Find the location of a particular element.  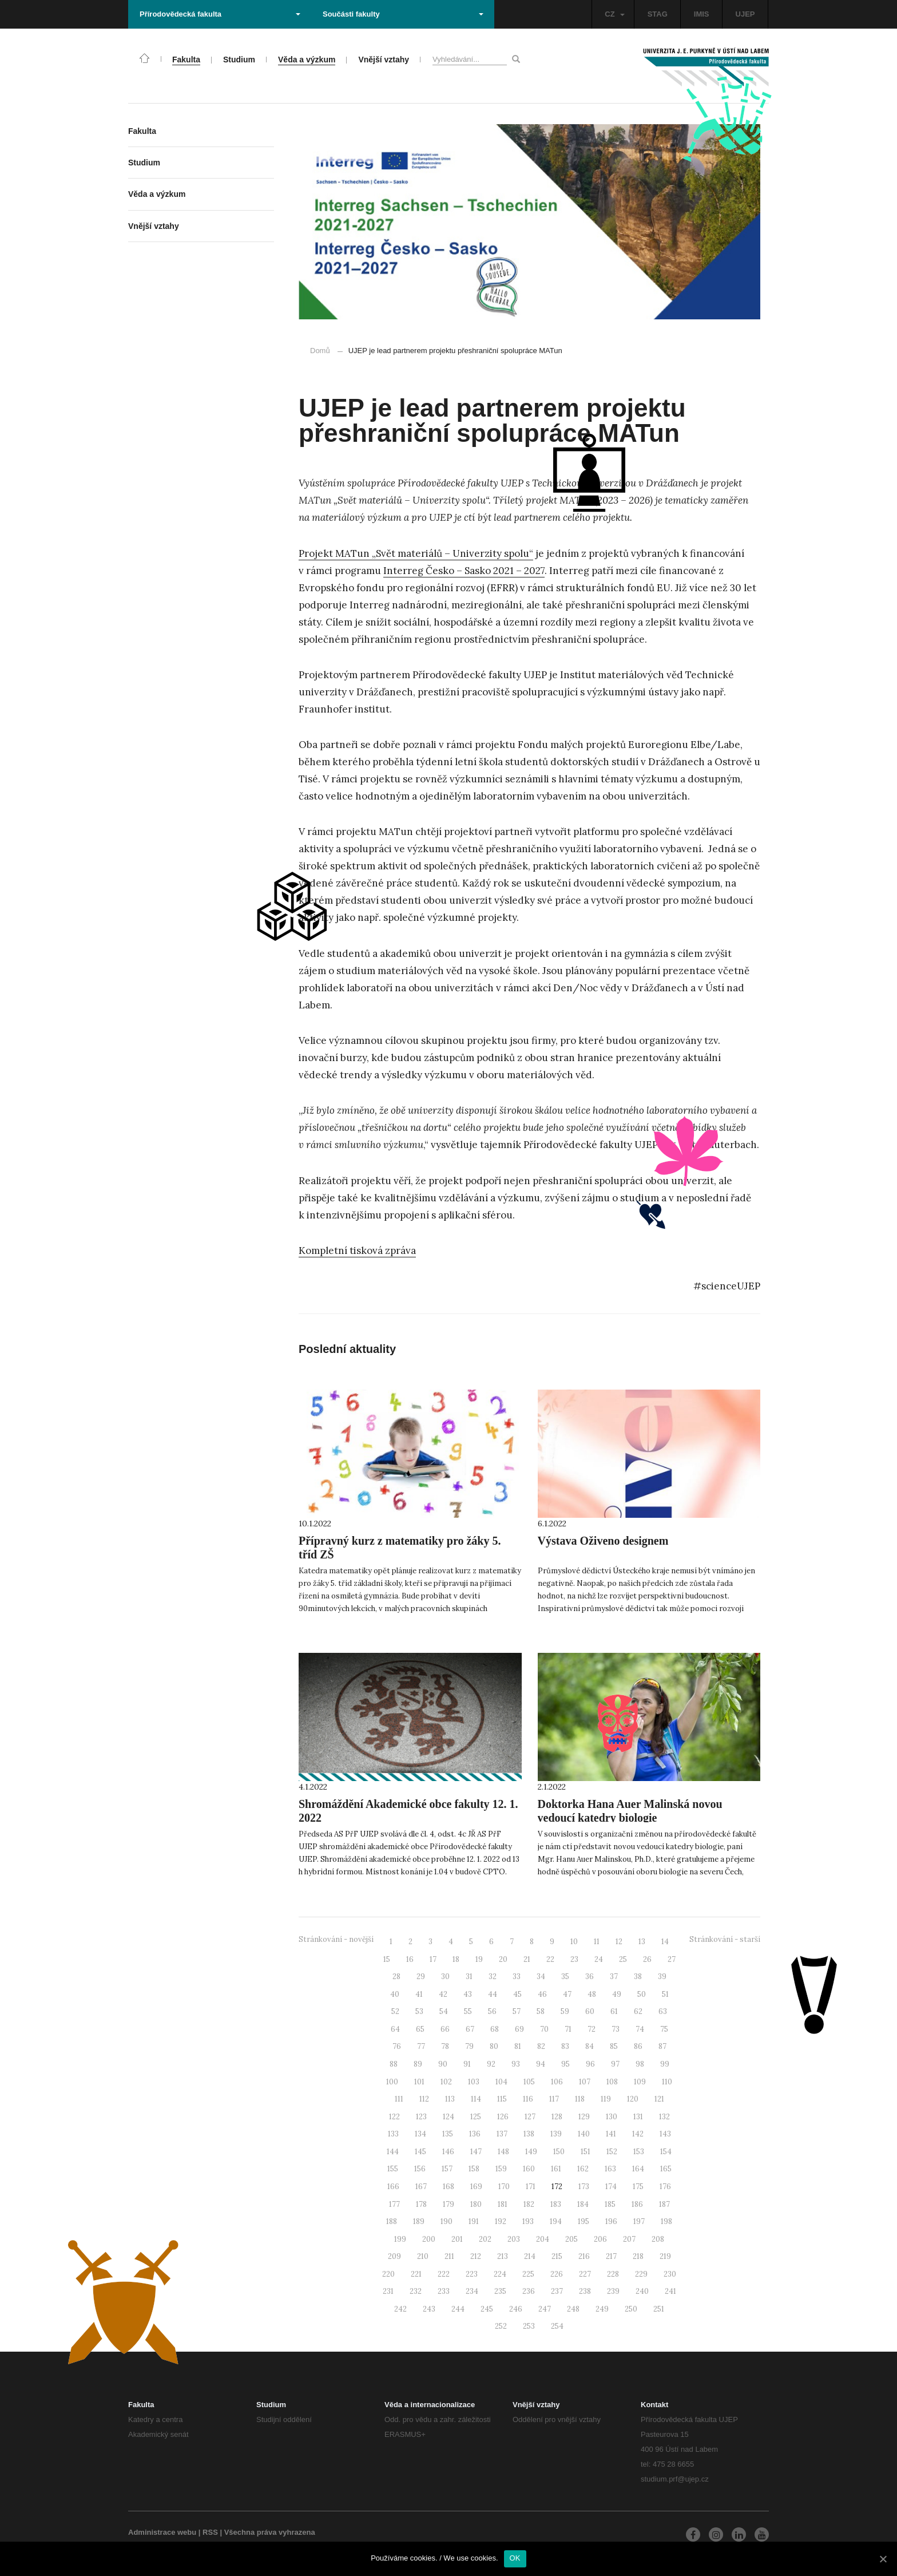

access combat or battle features is located at coordinates (122, 2302).